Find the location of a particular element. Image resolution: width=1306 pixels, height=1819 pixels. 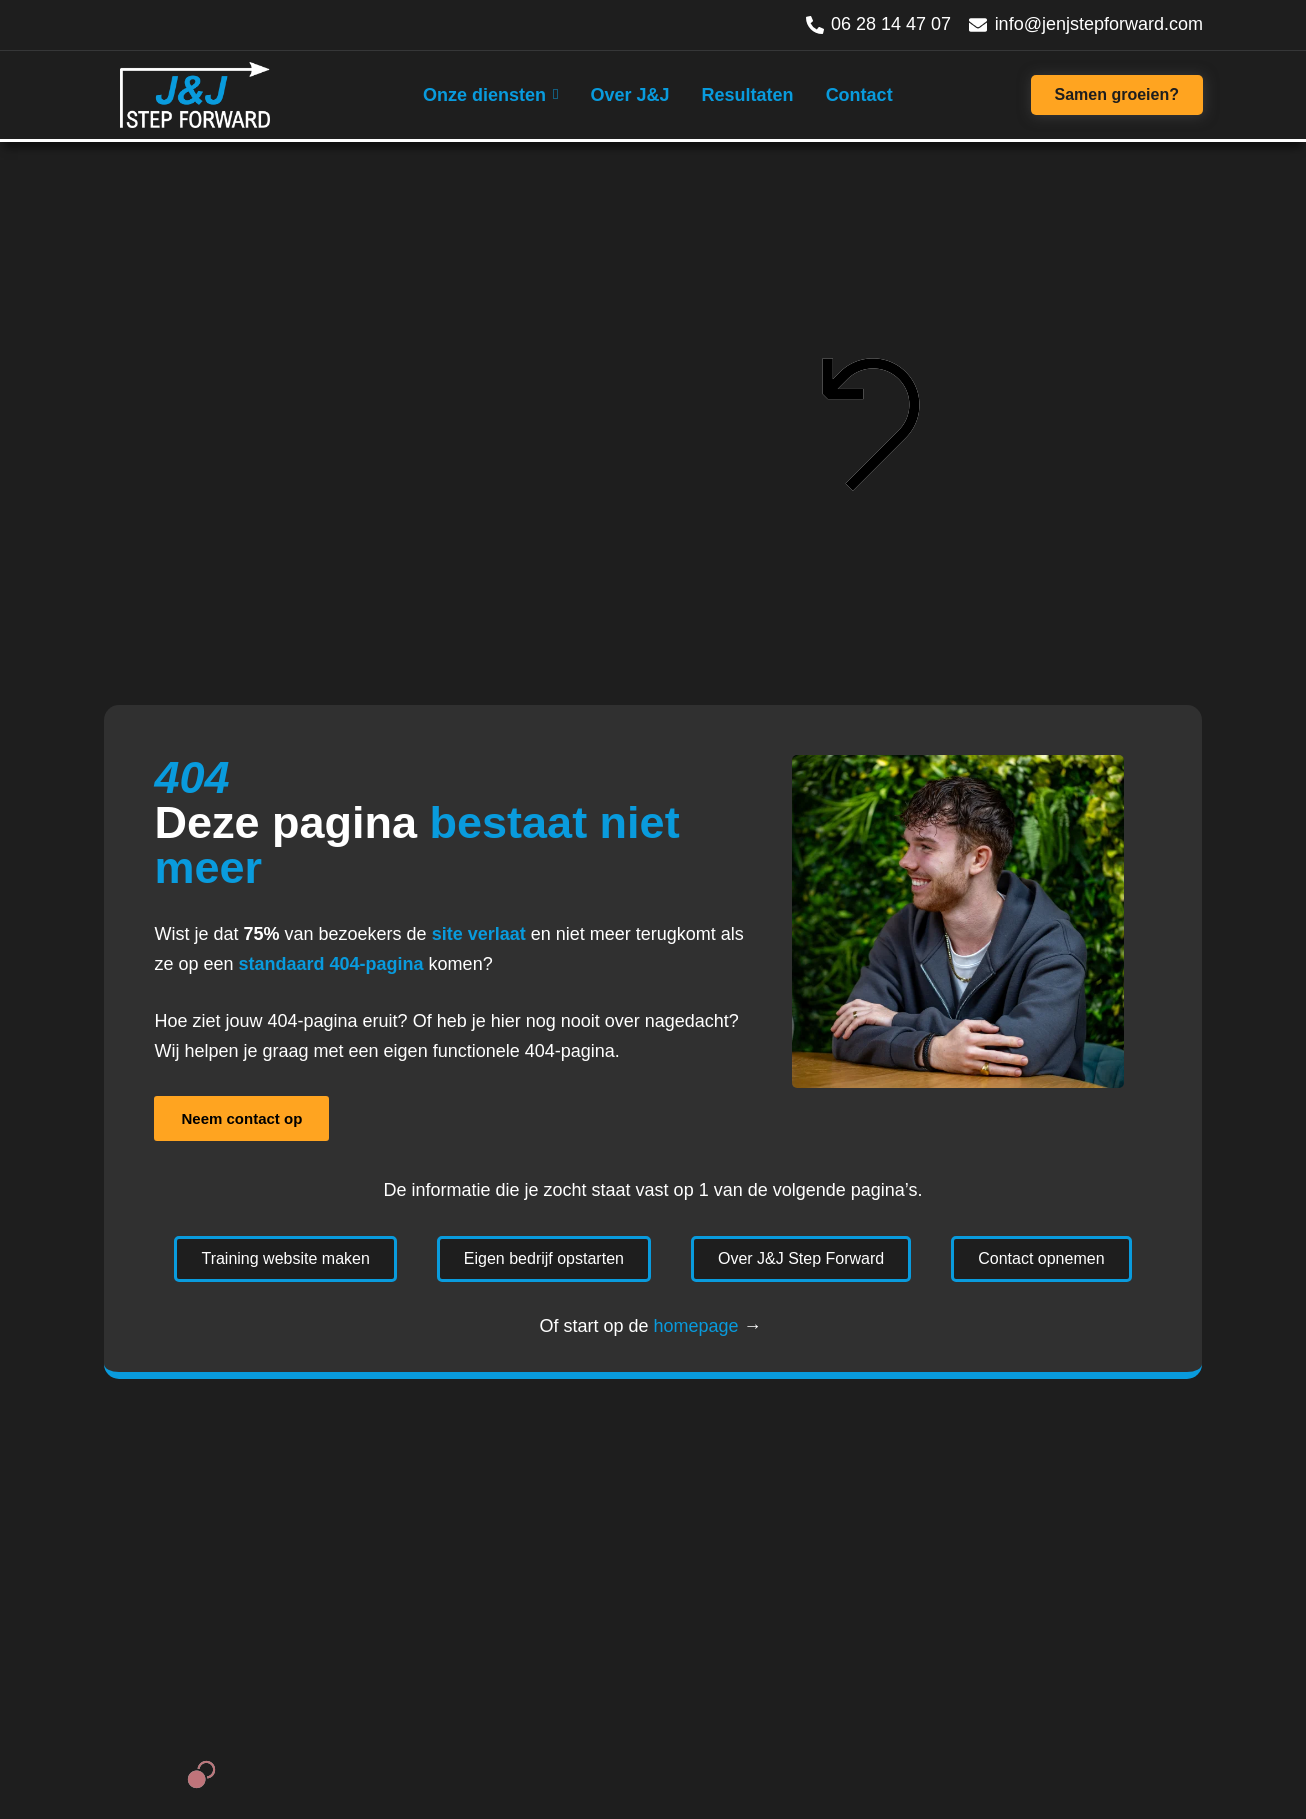

activate or enable breakpoints in the debugger is located at coordinates (201, 1774).